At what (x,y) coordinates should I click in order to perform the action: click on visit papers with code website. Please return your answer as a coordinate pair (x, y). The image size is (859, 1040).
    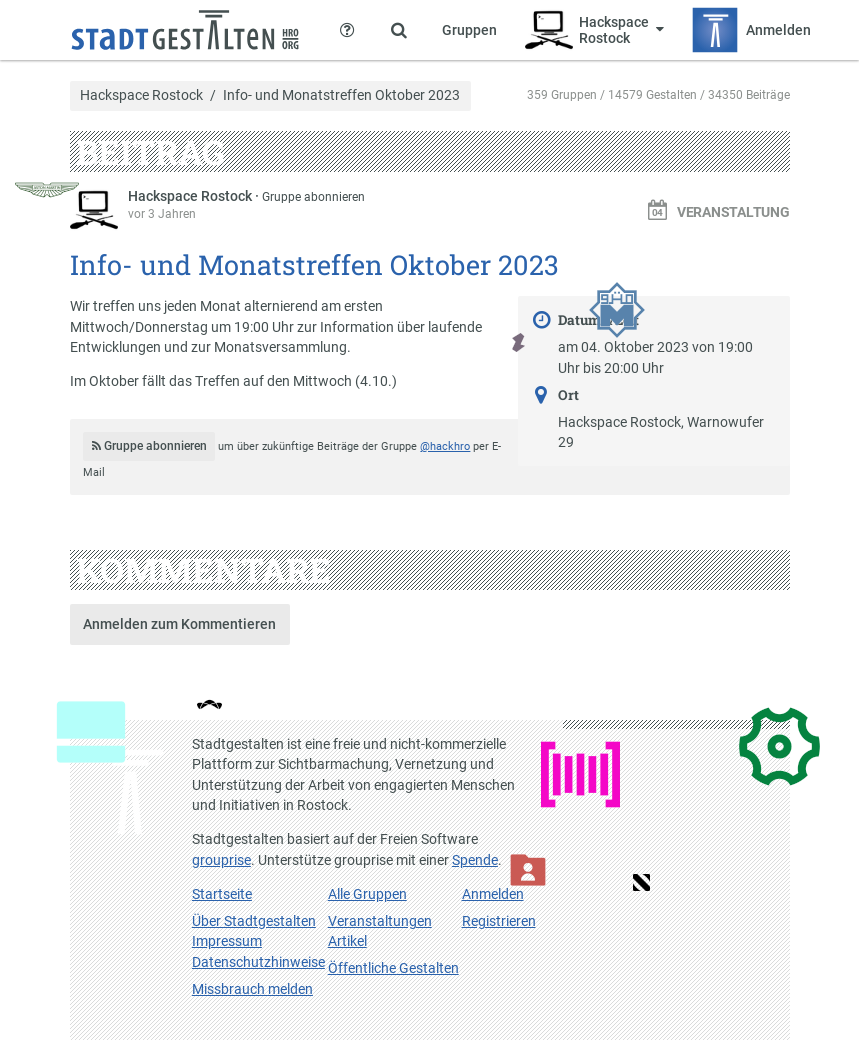
    Looking at the image, I should click on (580, 774).